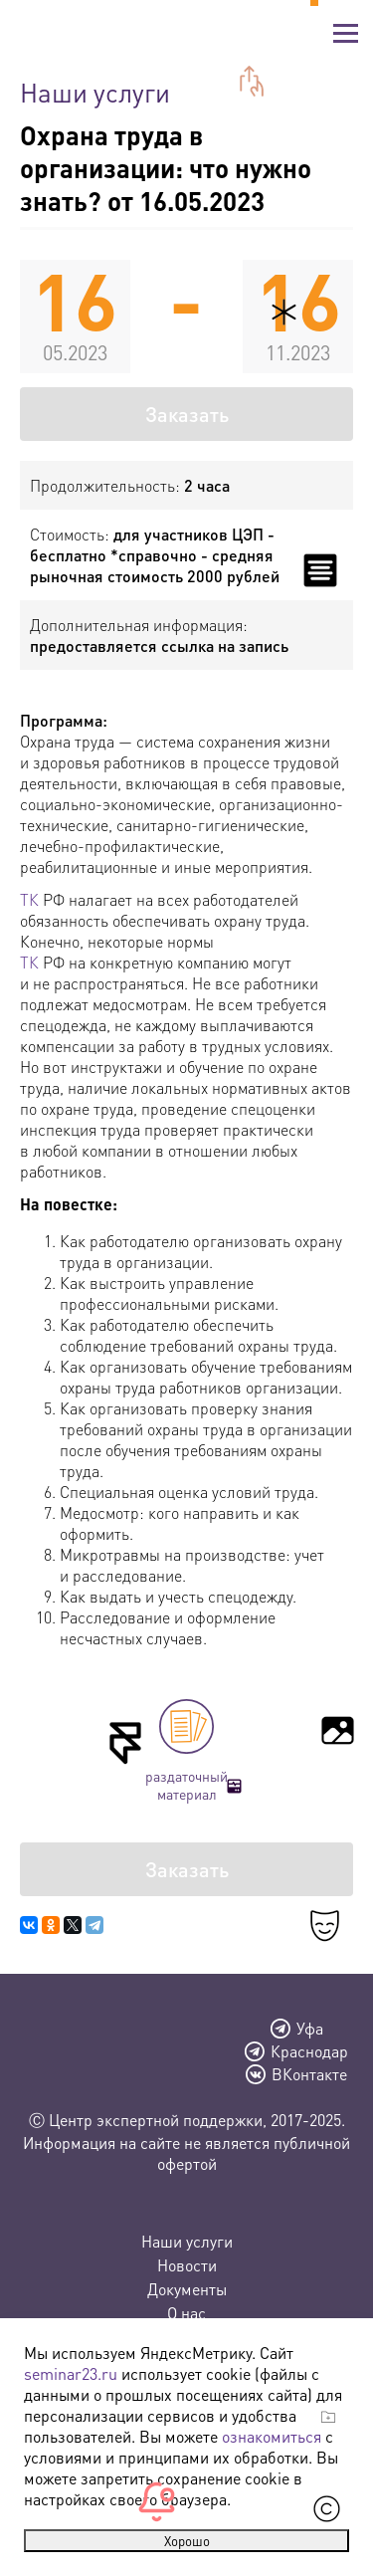 The image size is (373, 2576). What do you see at coordinates (326, 2508) in the screenshot?
I see `indicates copyrighted content` at bounding box center [326, 2508].